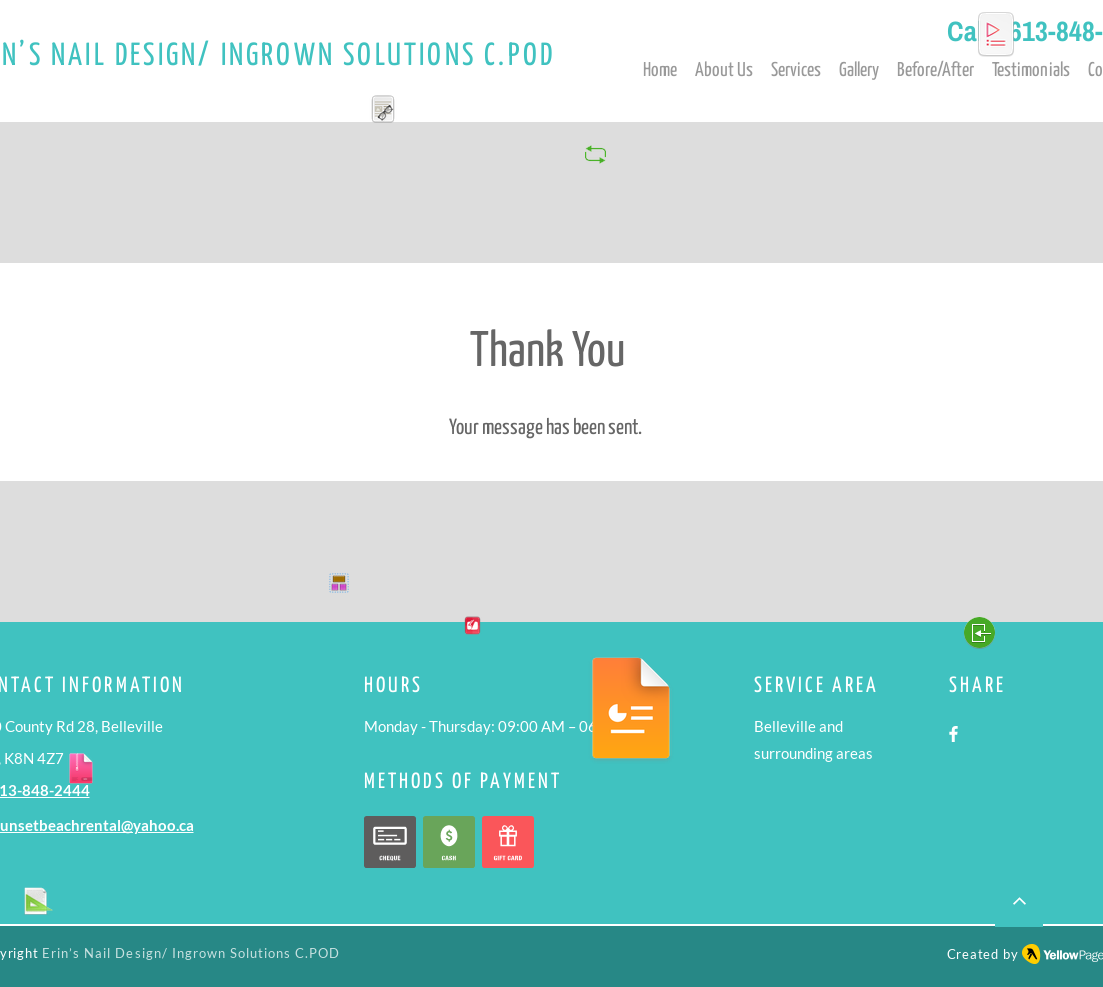 The image size is (1103, 987). Describe the element at coordinates (980, 633) in the screenshot. I see `log out of your account` at that location.